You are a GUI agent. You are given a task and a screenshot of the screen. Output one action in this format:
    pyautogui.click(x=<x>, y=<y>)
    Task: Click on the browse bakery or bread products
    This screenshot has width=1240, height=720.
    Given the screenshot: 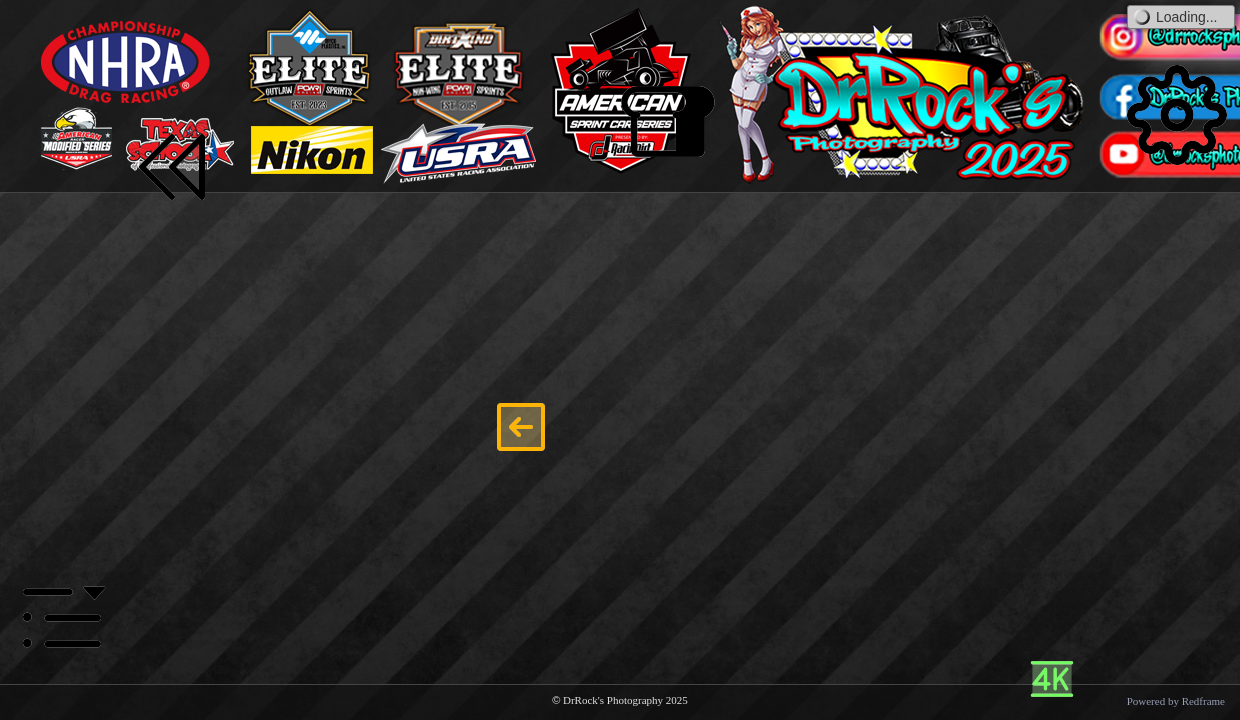 What is the action you would take?
    pyautogui.click(x=669, y=121)
    